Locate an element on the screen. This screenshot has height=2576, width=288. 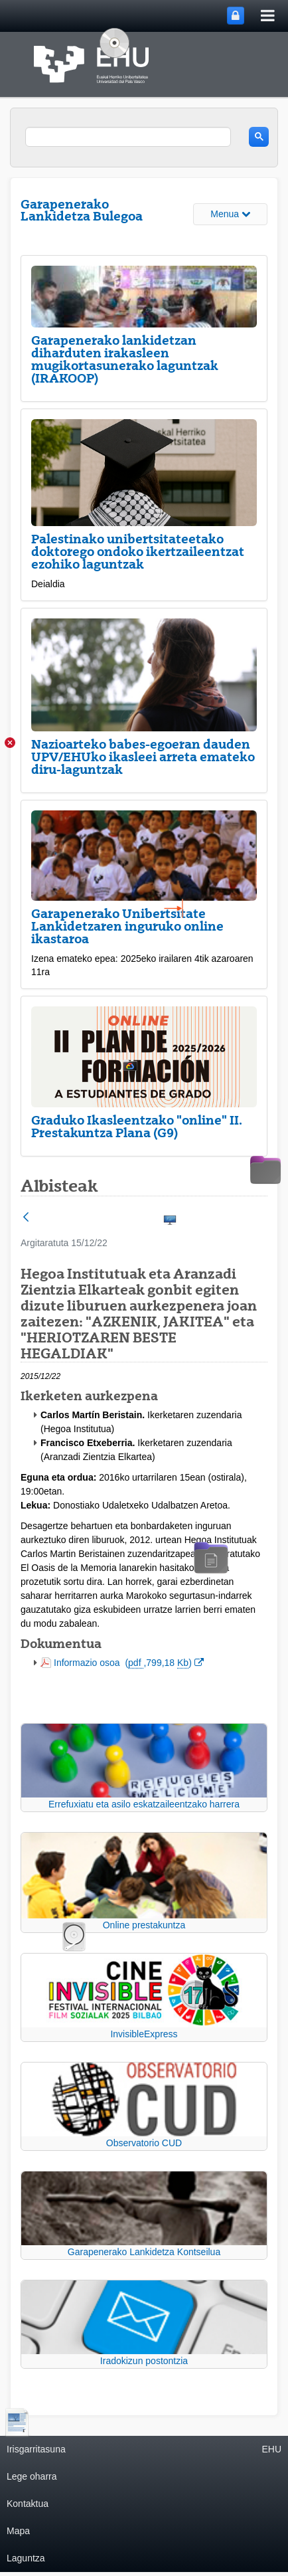
select all content in the current document is located at coordinates (17, 2422).